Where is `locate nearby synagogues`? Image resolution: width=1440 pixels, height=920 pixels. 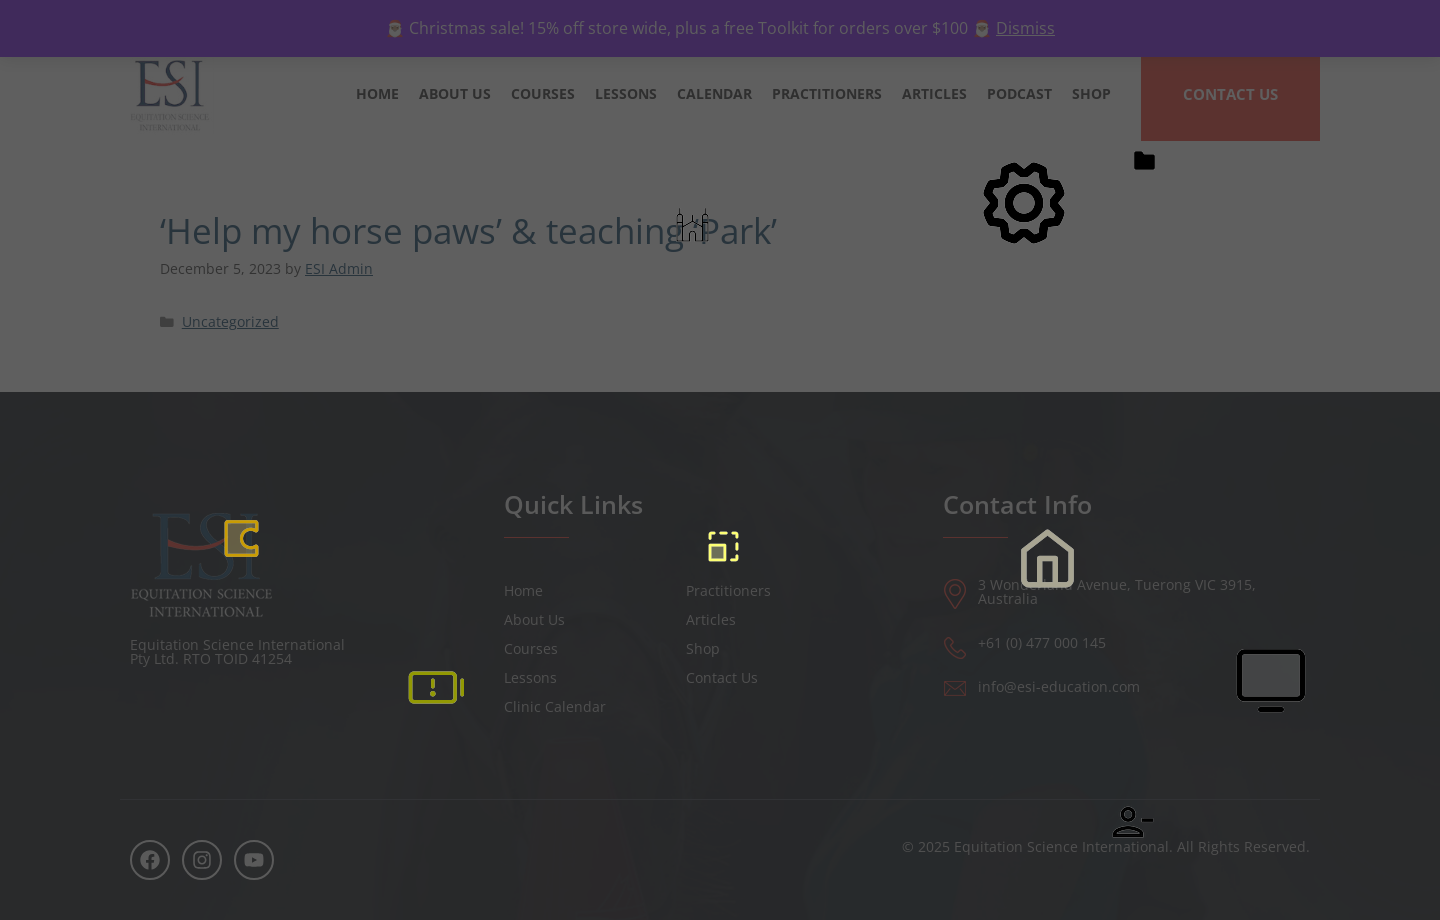
locate nearby synagogues is located at coordinates (692, 225).